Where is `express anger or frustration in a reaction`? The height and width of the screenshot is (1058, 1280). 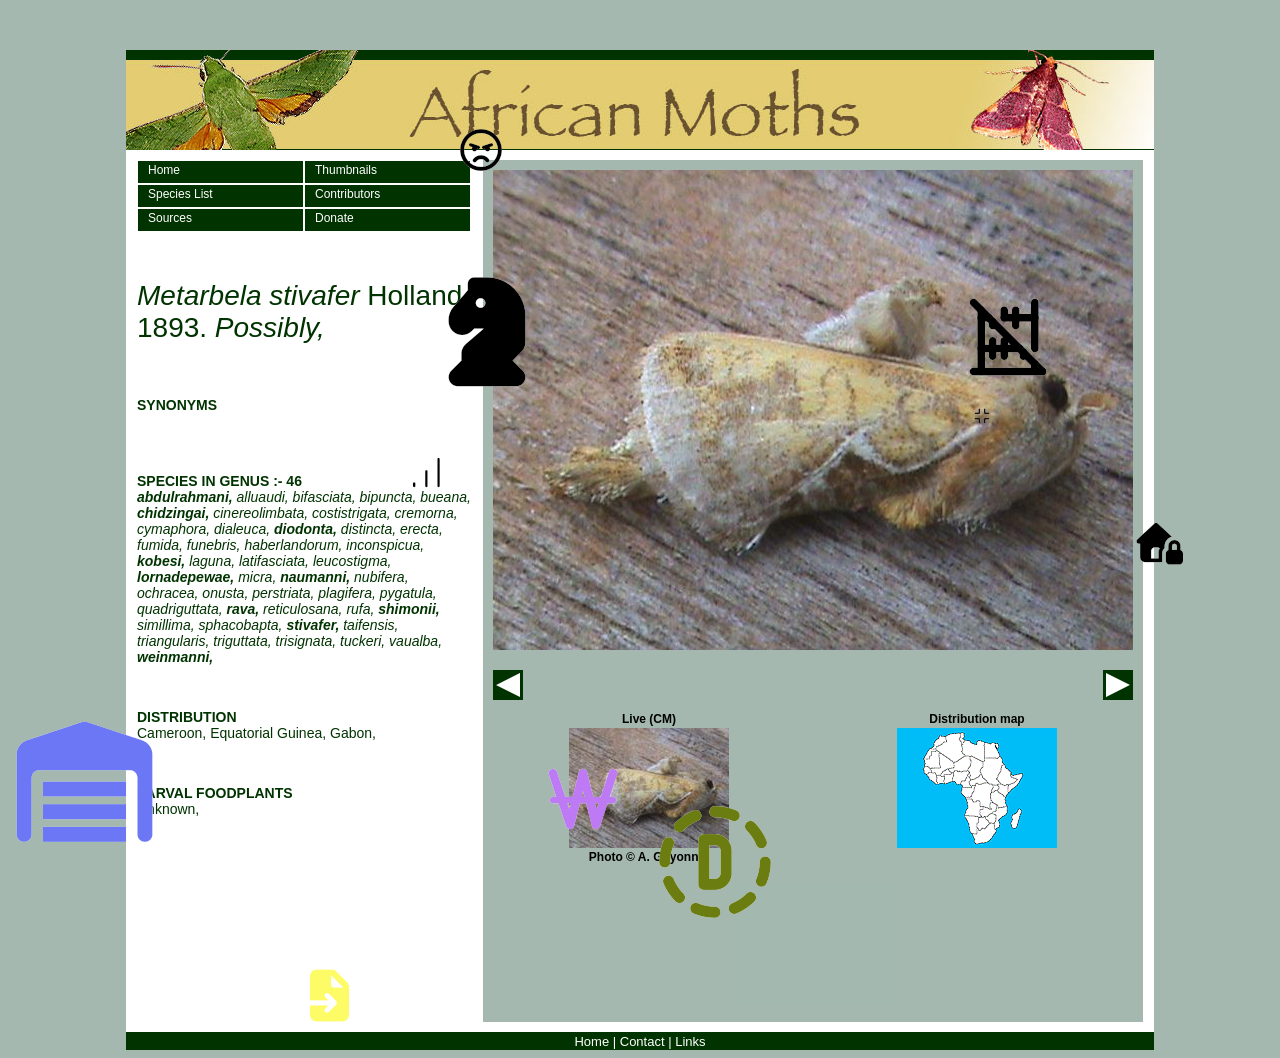 express anger or frustration in a reaction is located at coordinates (481, 150).